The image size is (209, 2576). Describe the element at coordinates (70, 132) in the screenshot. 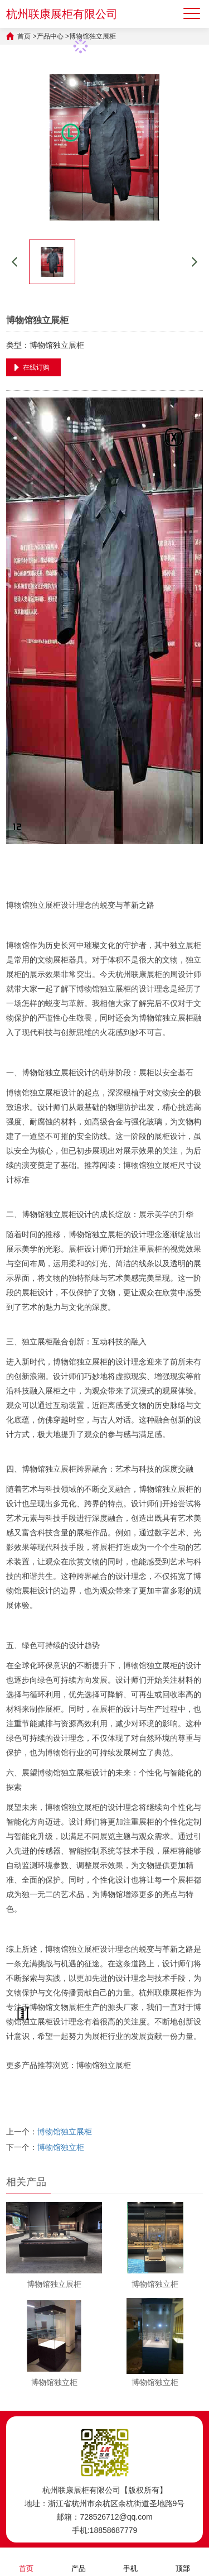

I see `indicates a "large" size option` at that location.